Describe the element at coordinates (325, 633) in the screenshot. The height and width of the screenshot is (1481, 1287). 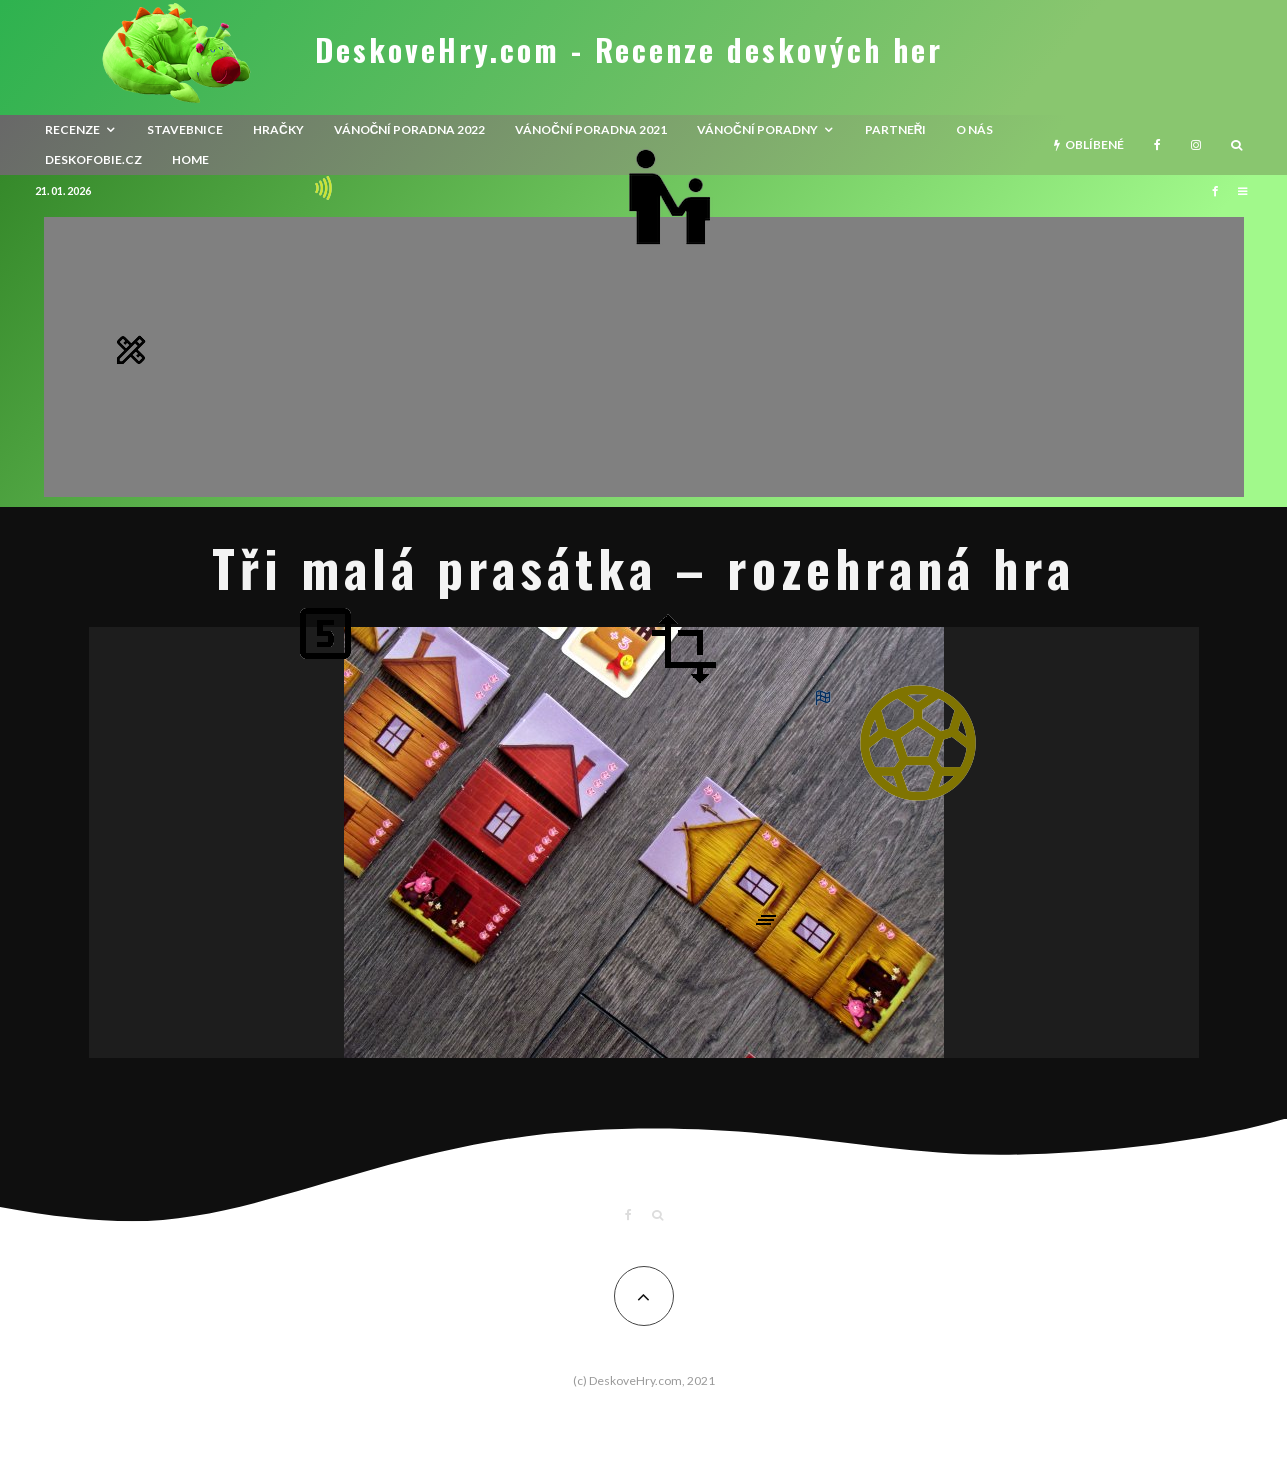
I see `indicates step 5 in a multi-step process` at that location.